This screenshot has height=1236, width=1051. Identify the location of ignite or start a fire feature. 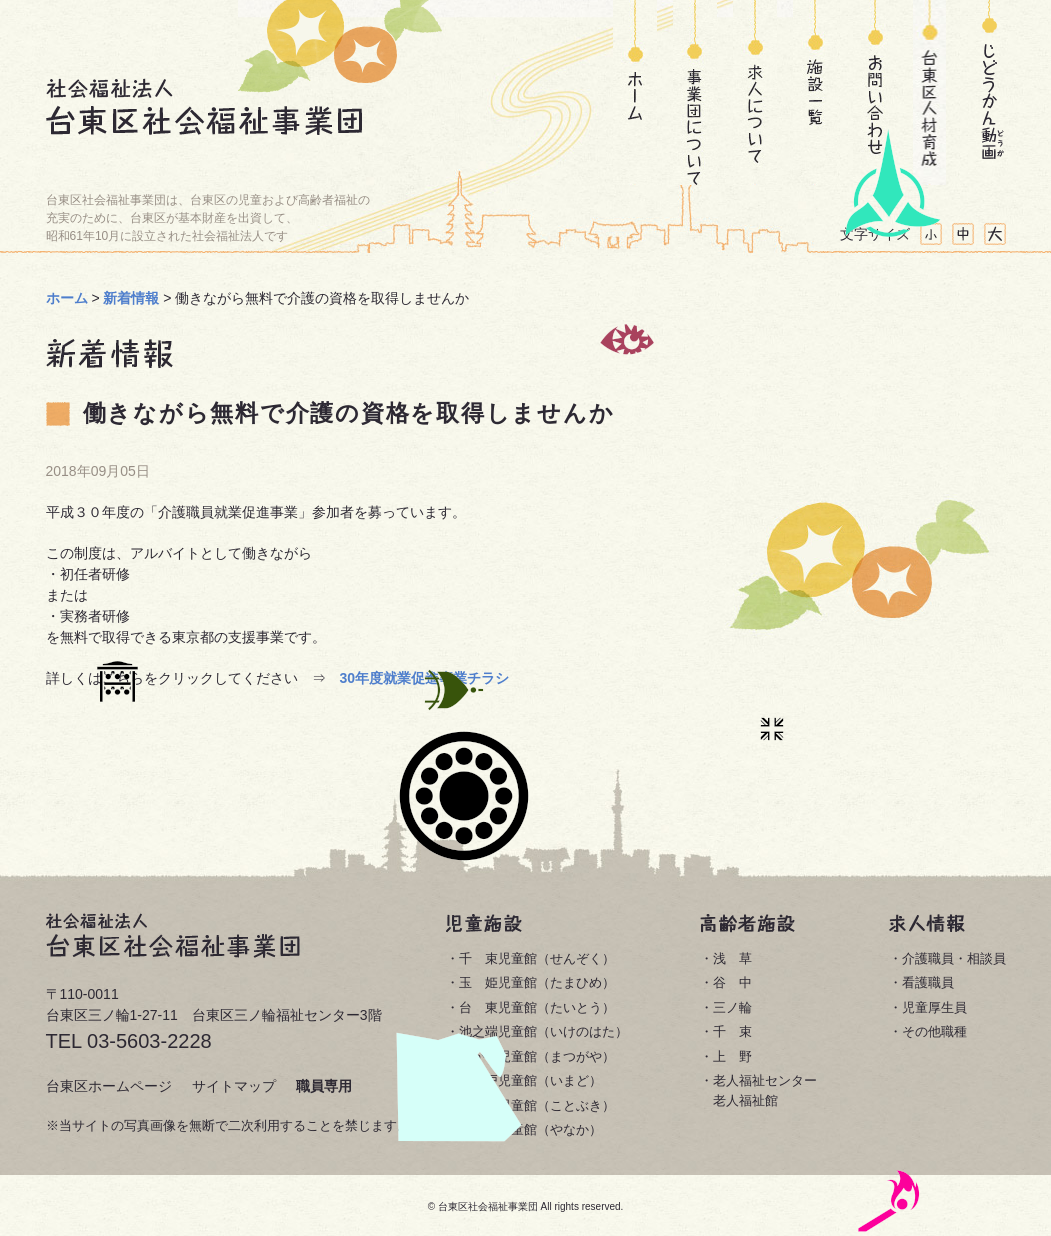
(889, 1201).